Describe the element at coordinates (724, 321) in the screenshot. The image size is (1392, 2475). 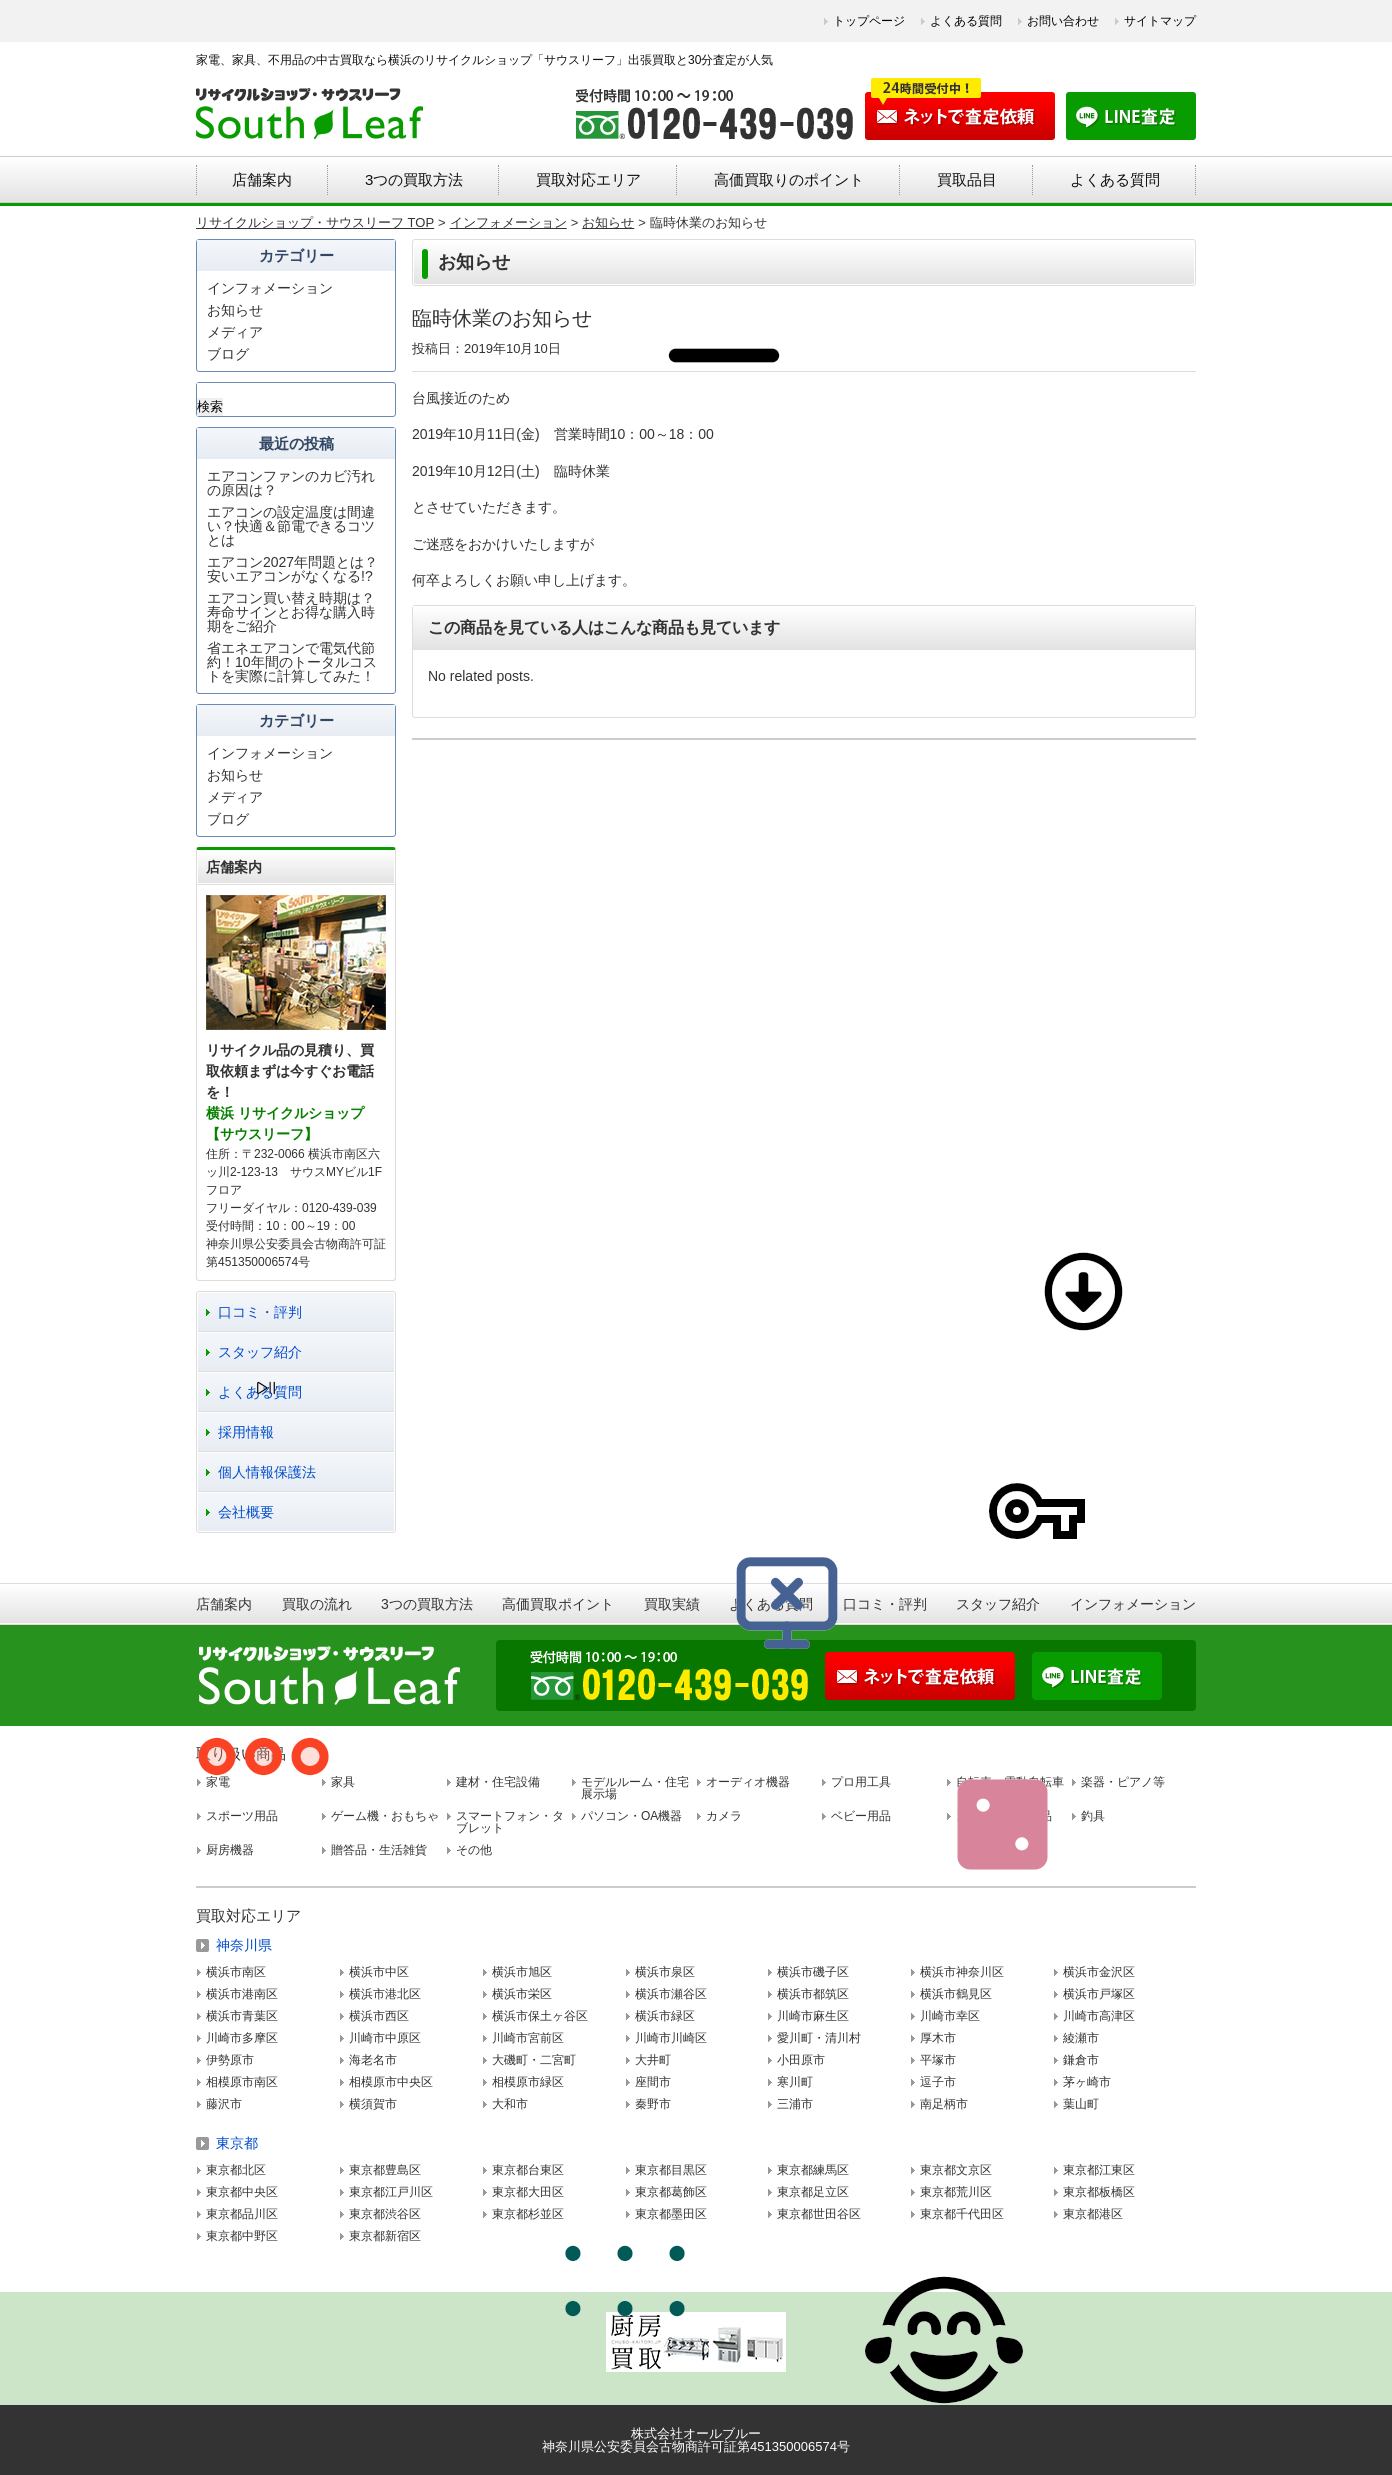
I see `minimize the current window` at that location.